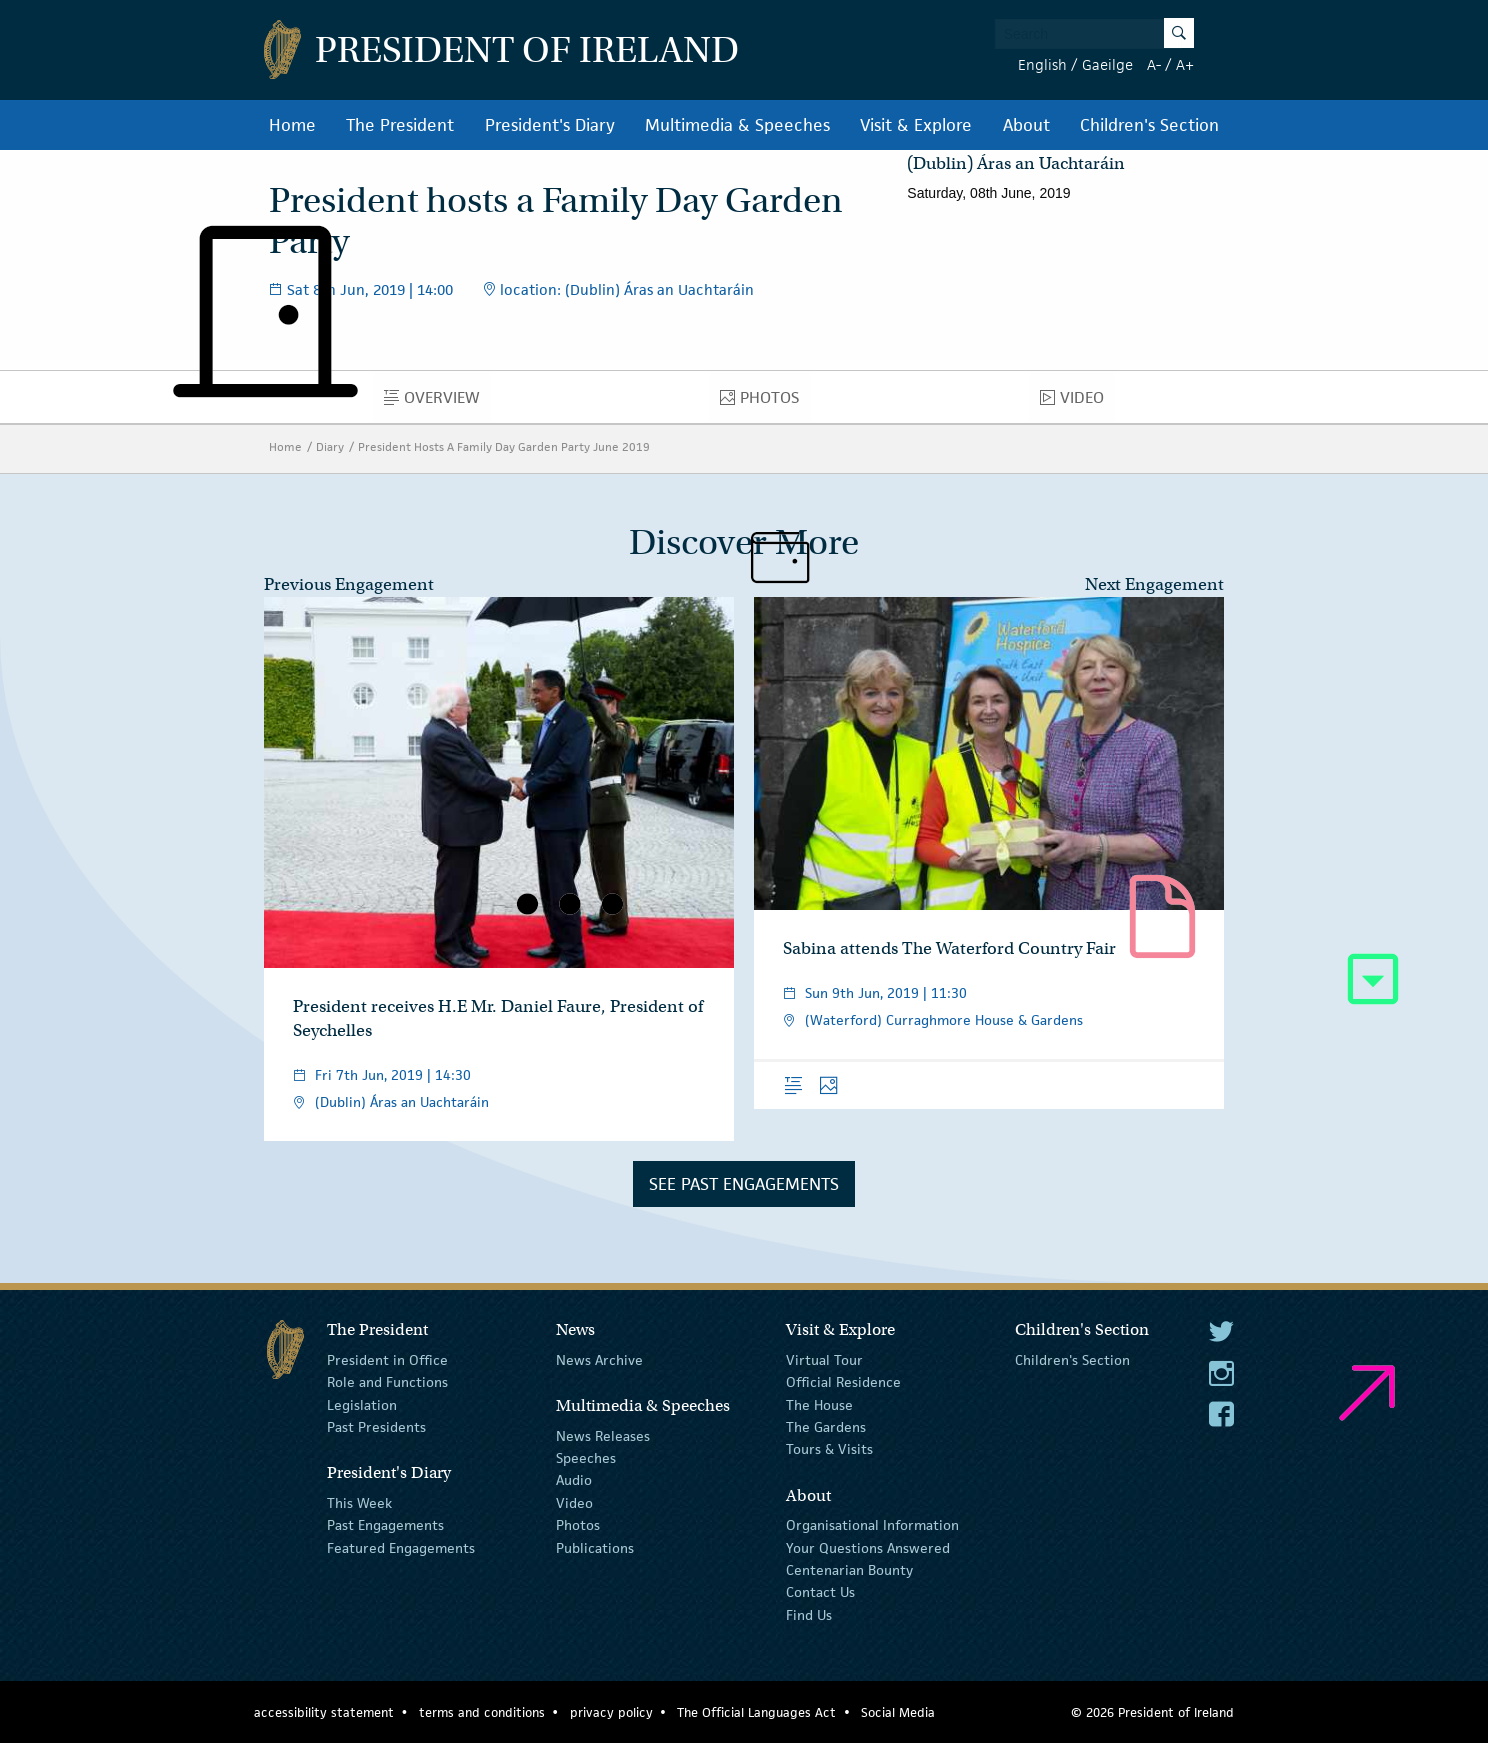 Image resolution: width=1488 pixels, height=1743 pixels. Describe the element at coordinates (1367, 1393) in the screenshot. I see `open link in new tab or window` at that location.